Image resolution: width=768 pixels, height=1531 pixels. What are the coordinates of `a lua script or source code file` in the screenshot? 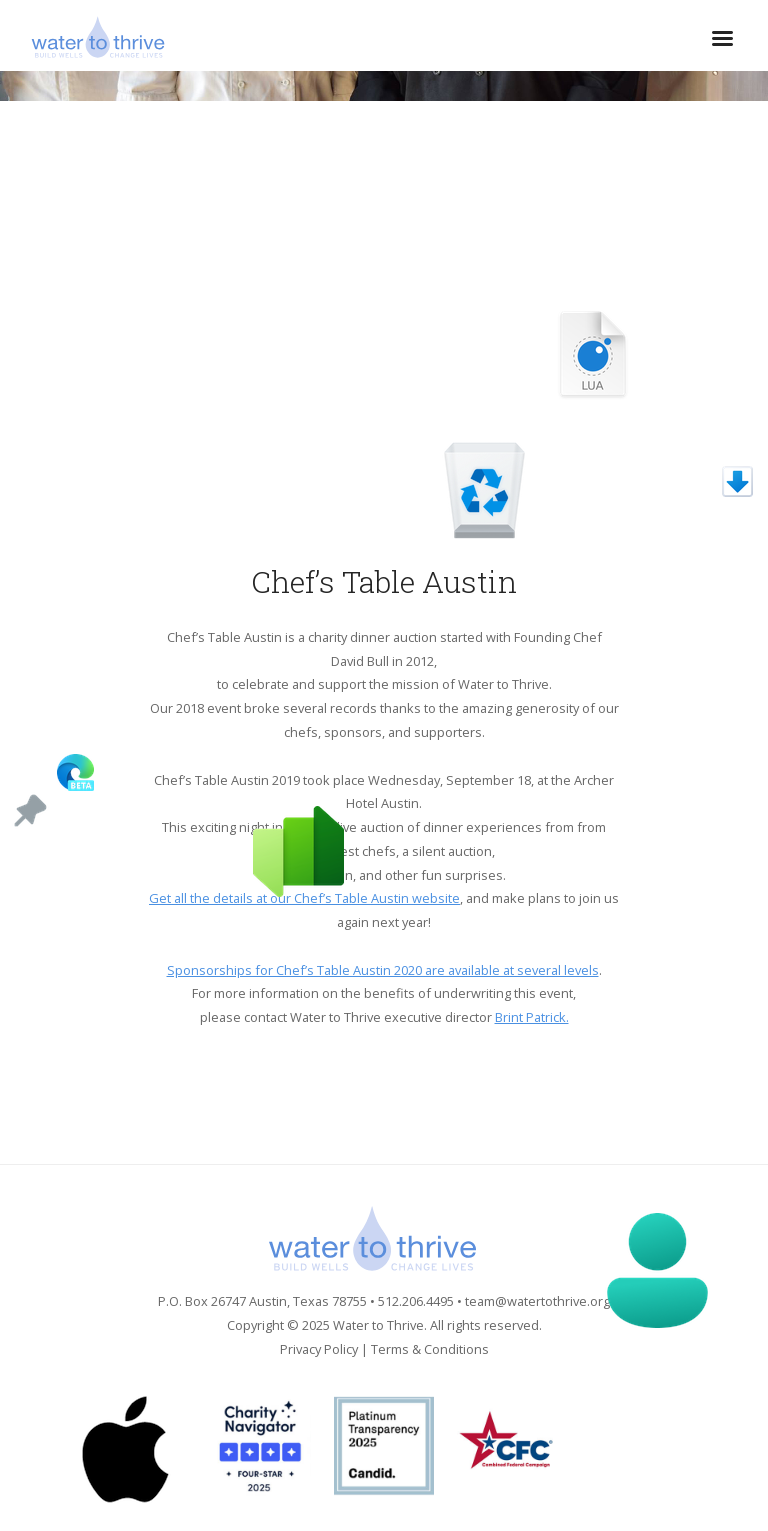 It's located at (593, 355).